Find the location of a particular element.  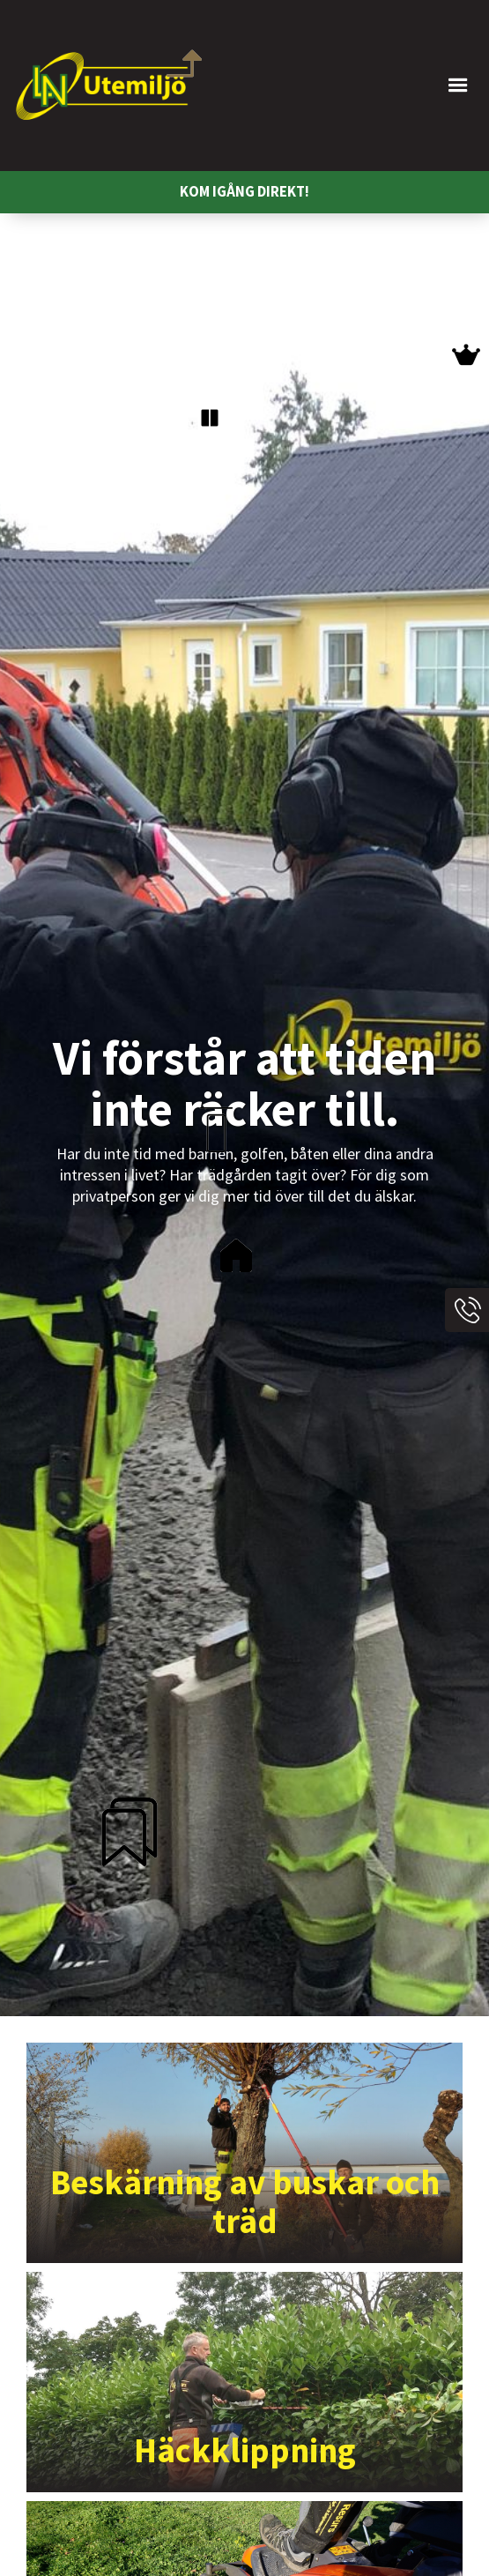

redirect or forward content upward is located at coordinates (185, 64).